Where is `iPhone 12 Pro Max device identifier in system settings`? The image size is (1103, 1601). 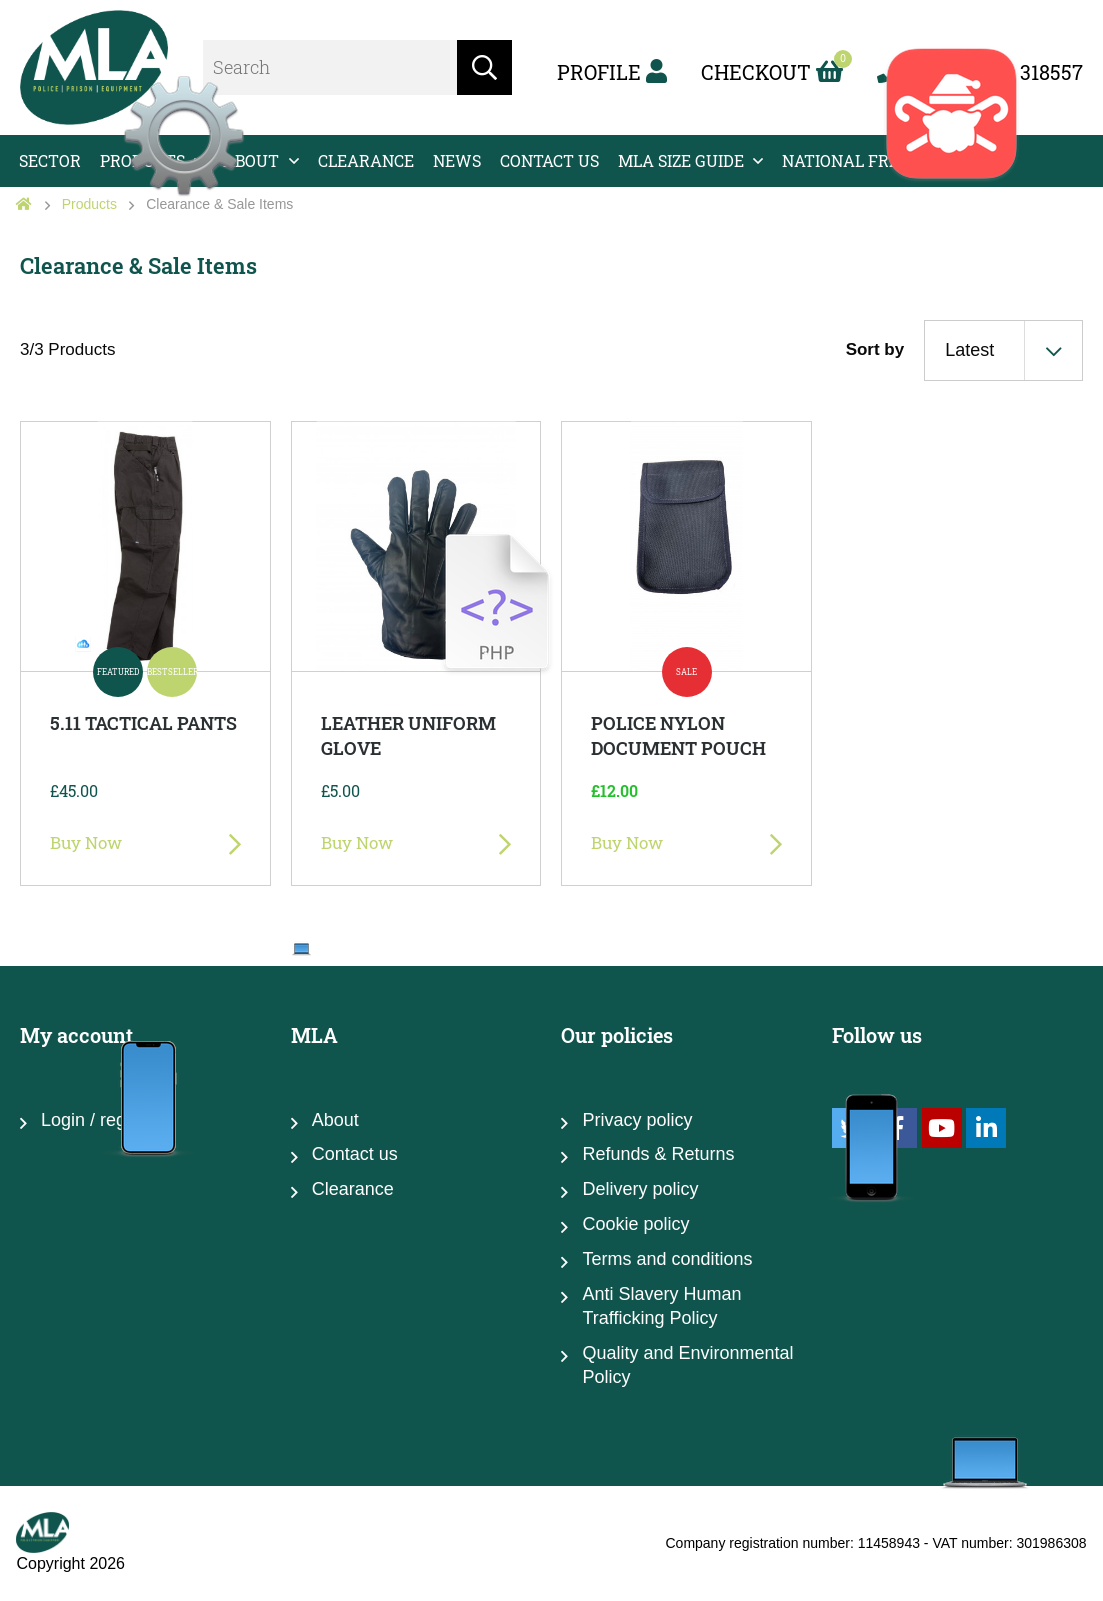
iPhone 12 Pro Max device identifier in system settings is located at coordinates (148, 1099).